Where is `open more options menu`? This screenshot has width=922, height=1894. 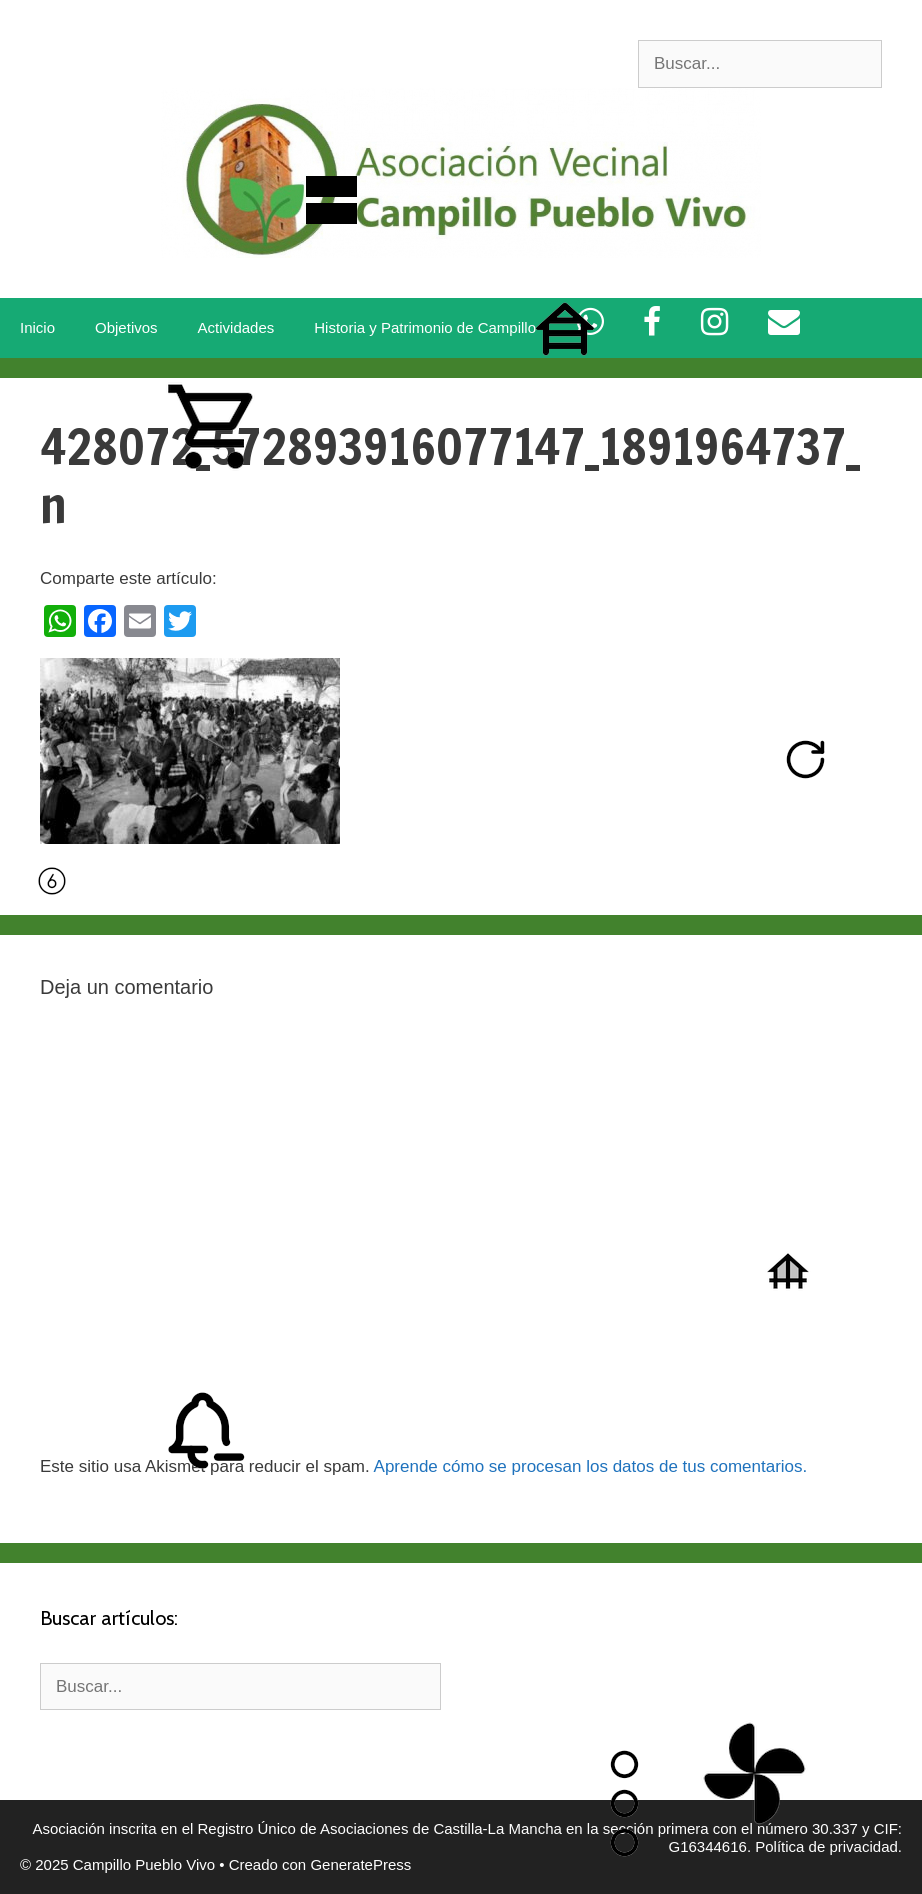
open more options menu is located at coordinates (624, 1803).